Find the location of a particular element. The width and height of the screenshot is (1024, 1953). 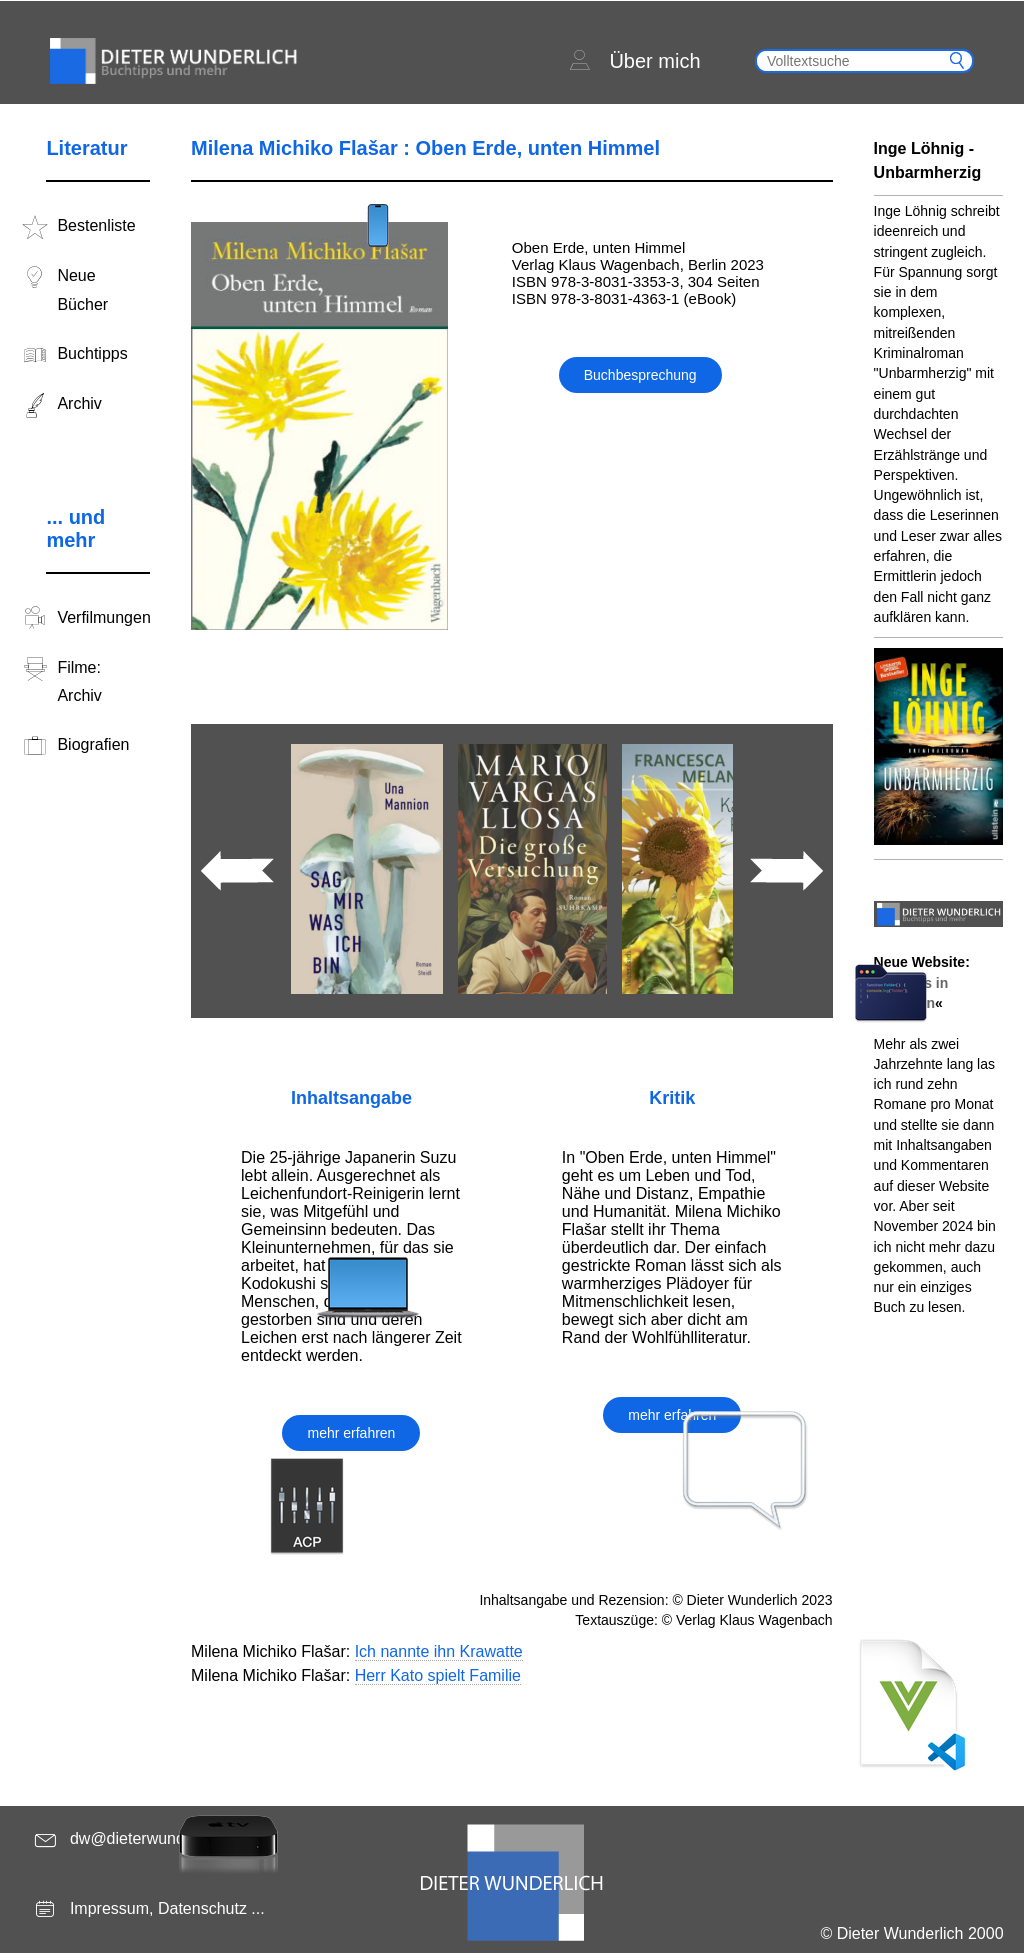

open programming projects folder is located at coordinates (890, 994).